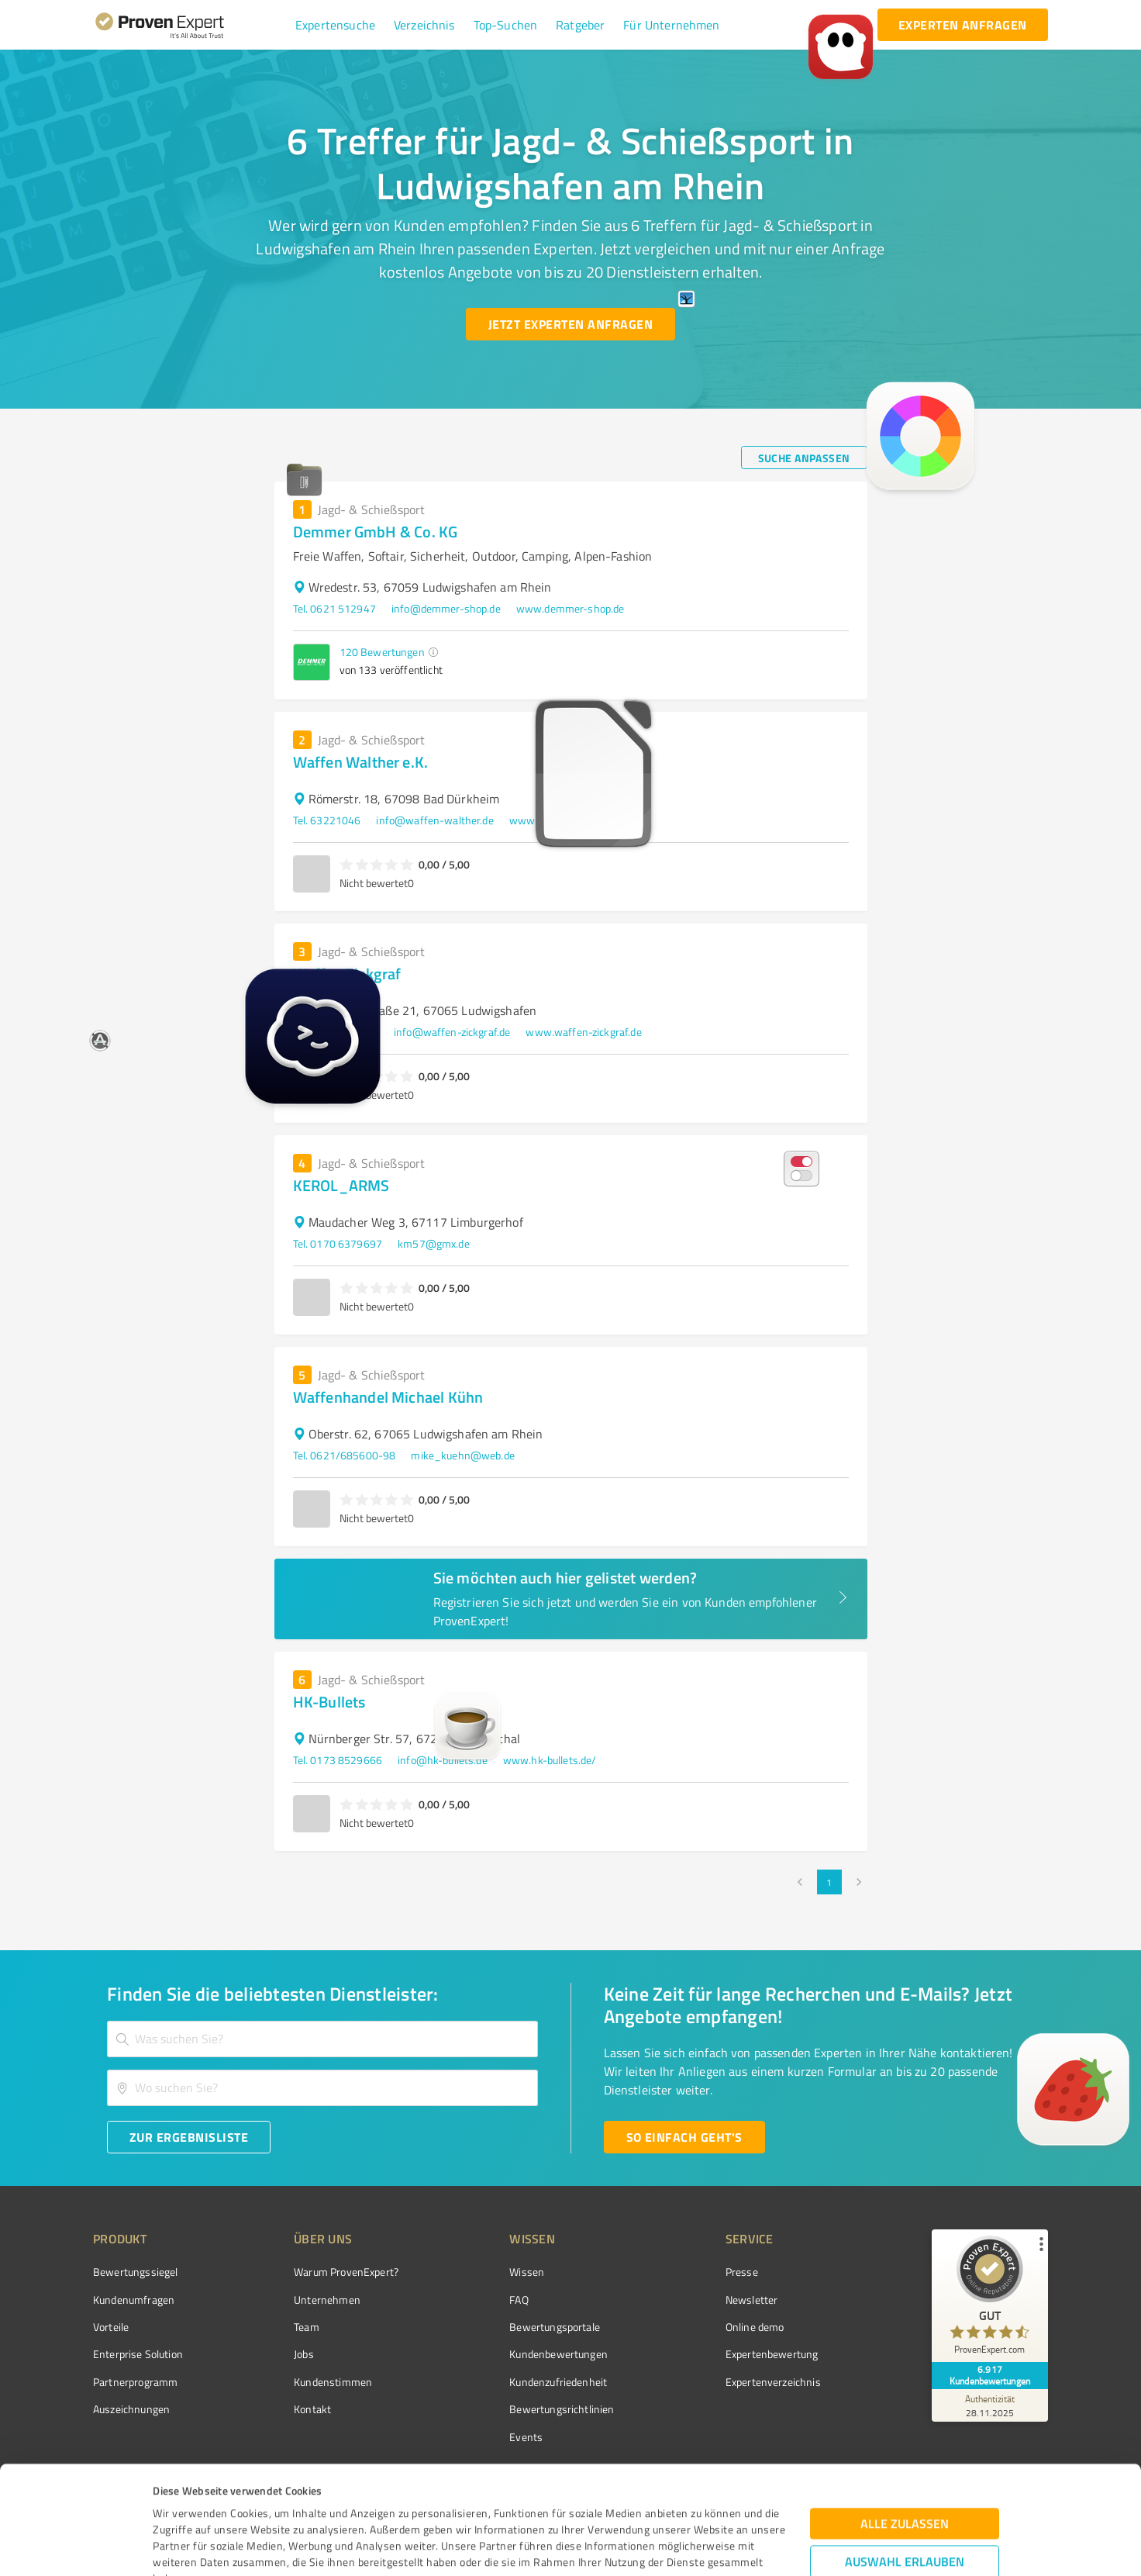 The height and width of the screenshot is (2576, 1141). What do you see at coordinates (304, 479) in the screenshot?
I see `access folder containing document templates` at bounding box center [304, 479].